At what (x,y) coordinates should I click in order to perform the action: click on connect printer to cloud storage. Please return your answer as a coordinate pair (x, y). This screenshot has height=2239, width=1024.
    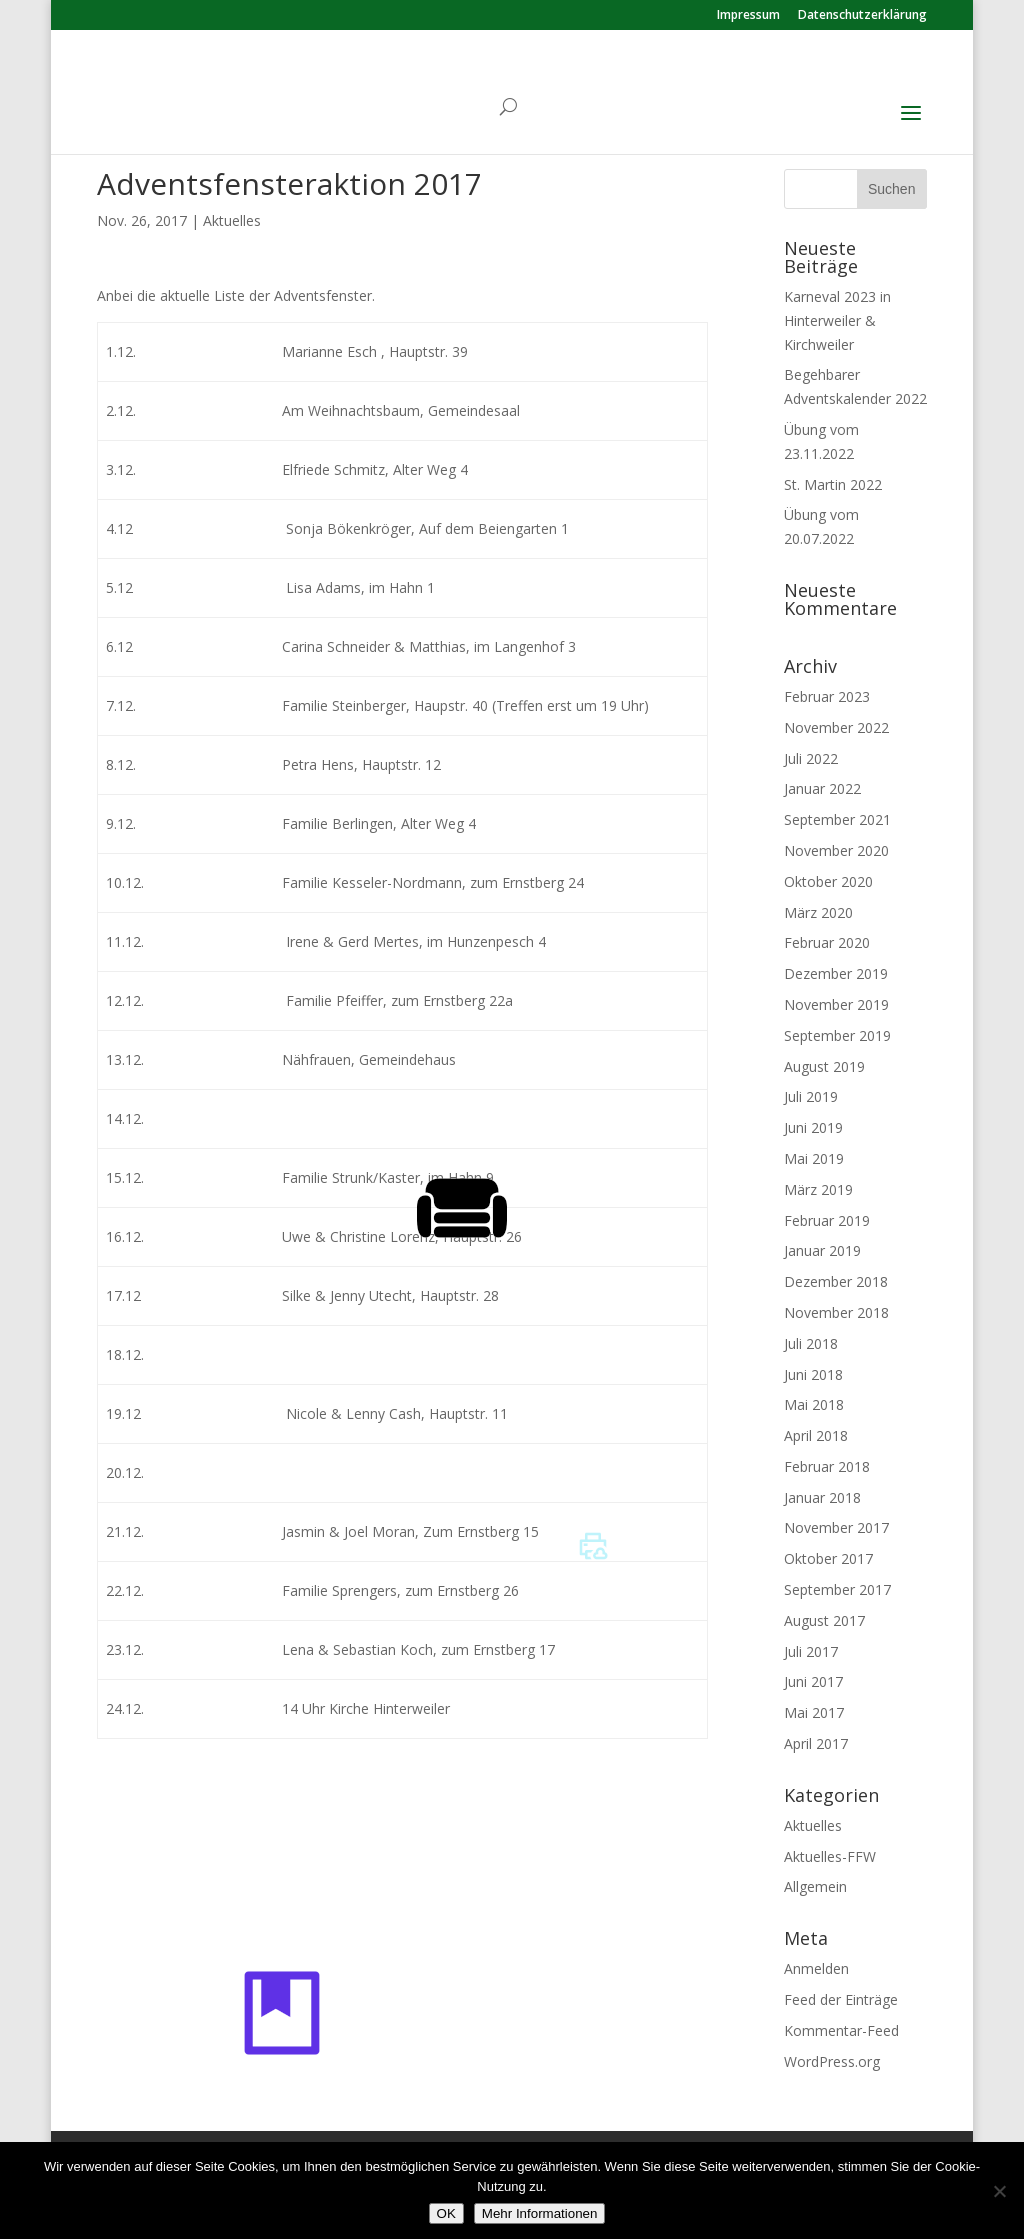
    Looking at the image, I should click on (593, 1546).